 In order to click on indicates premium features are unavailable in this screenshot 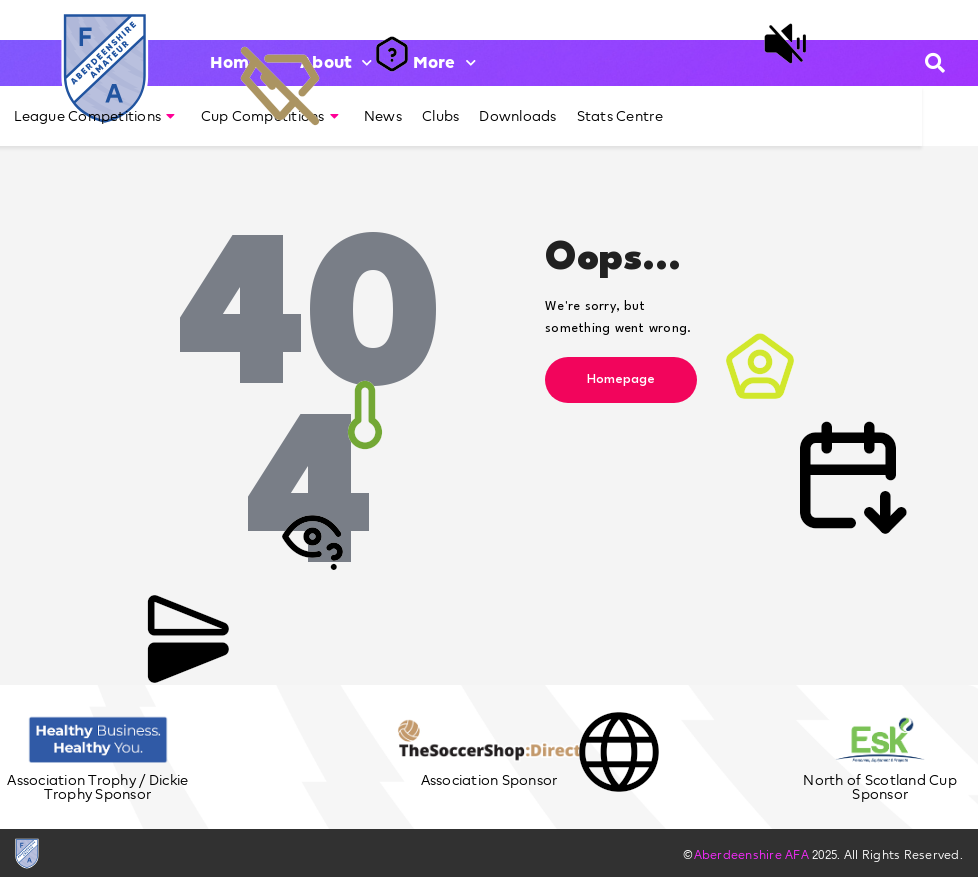, I will do `click(280, 86)`.